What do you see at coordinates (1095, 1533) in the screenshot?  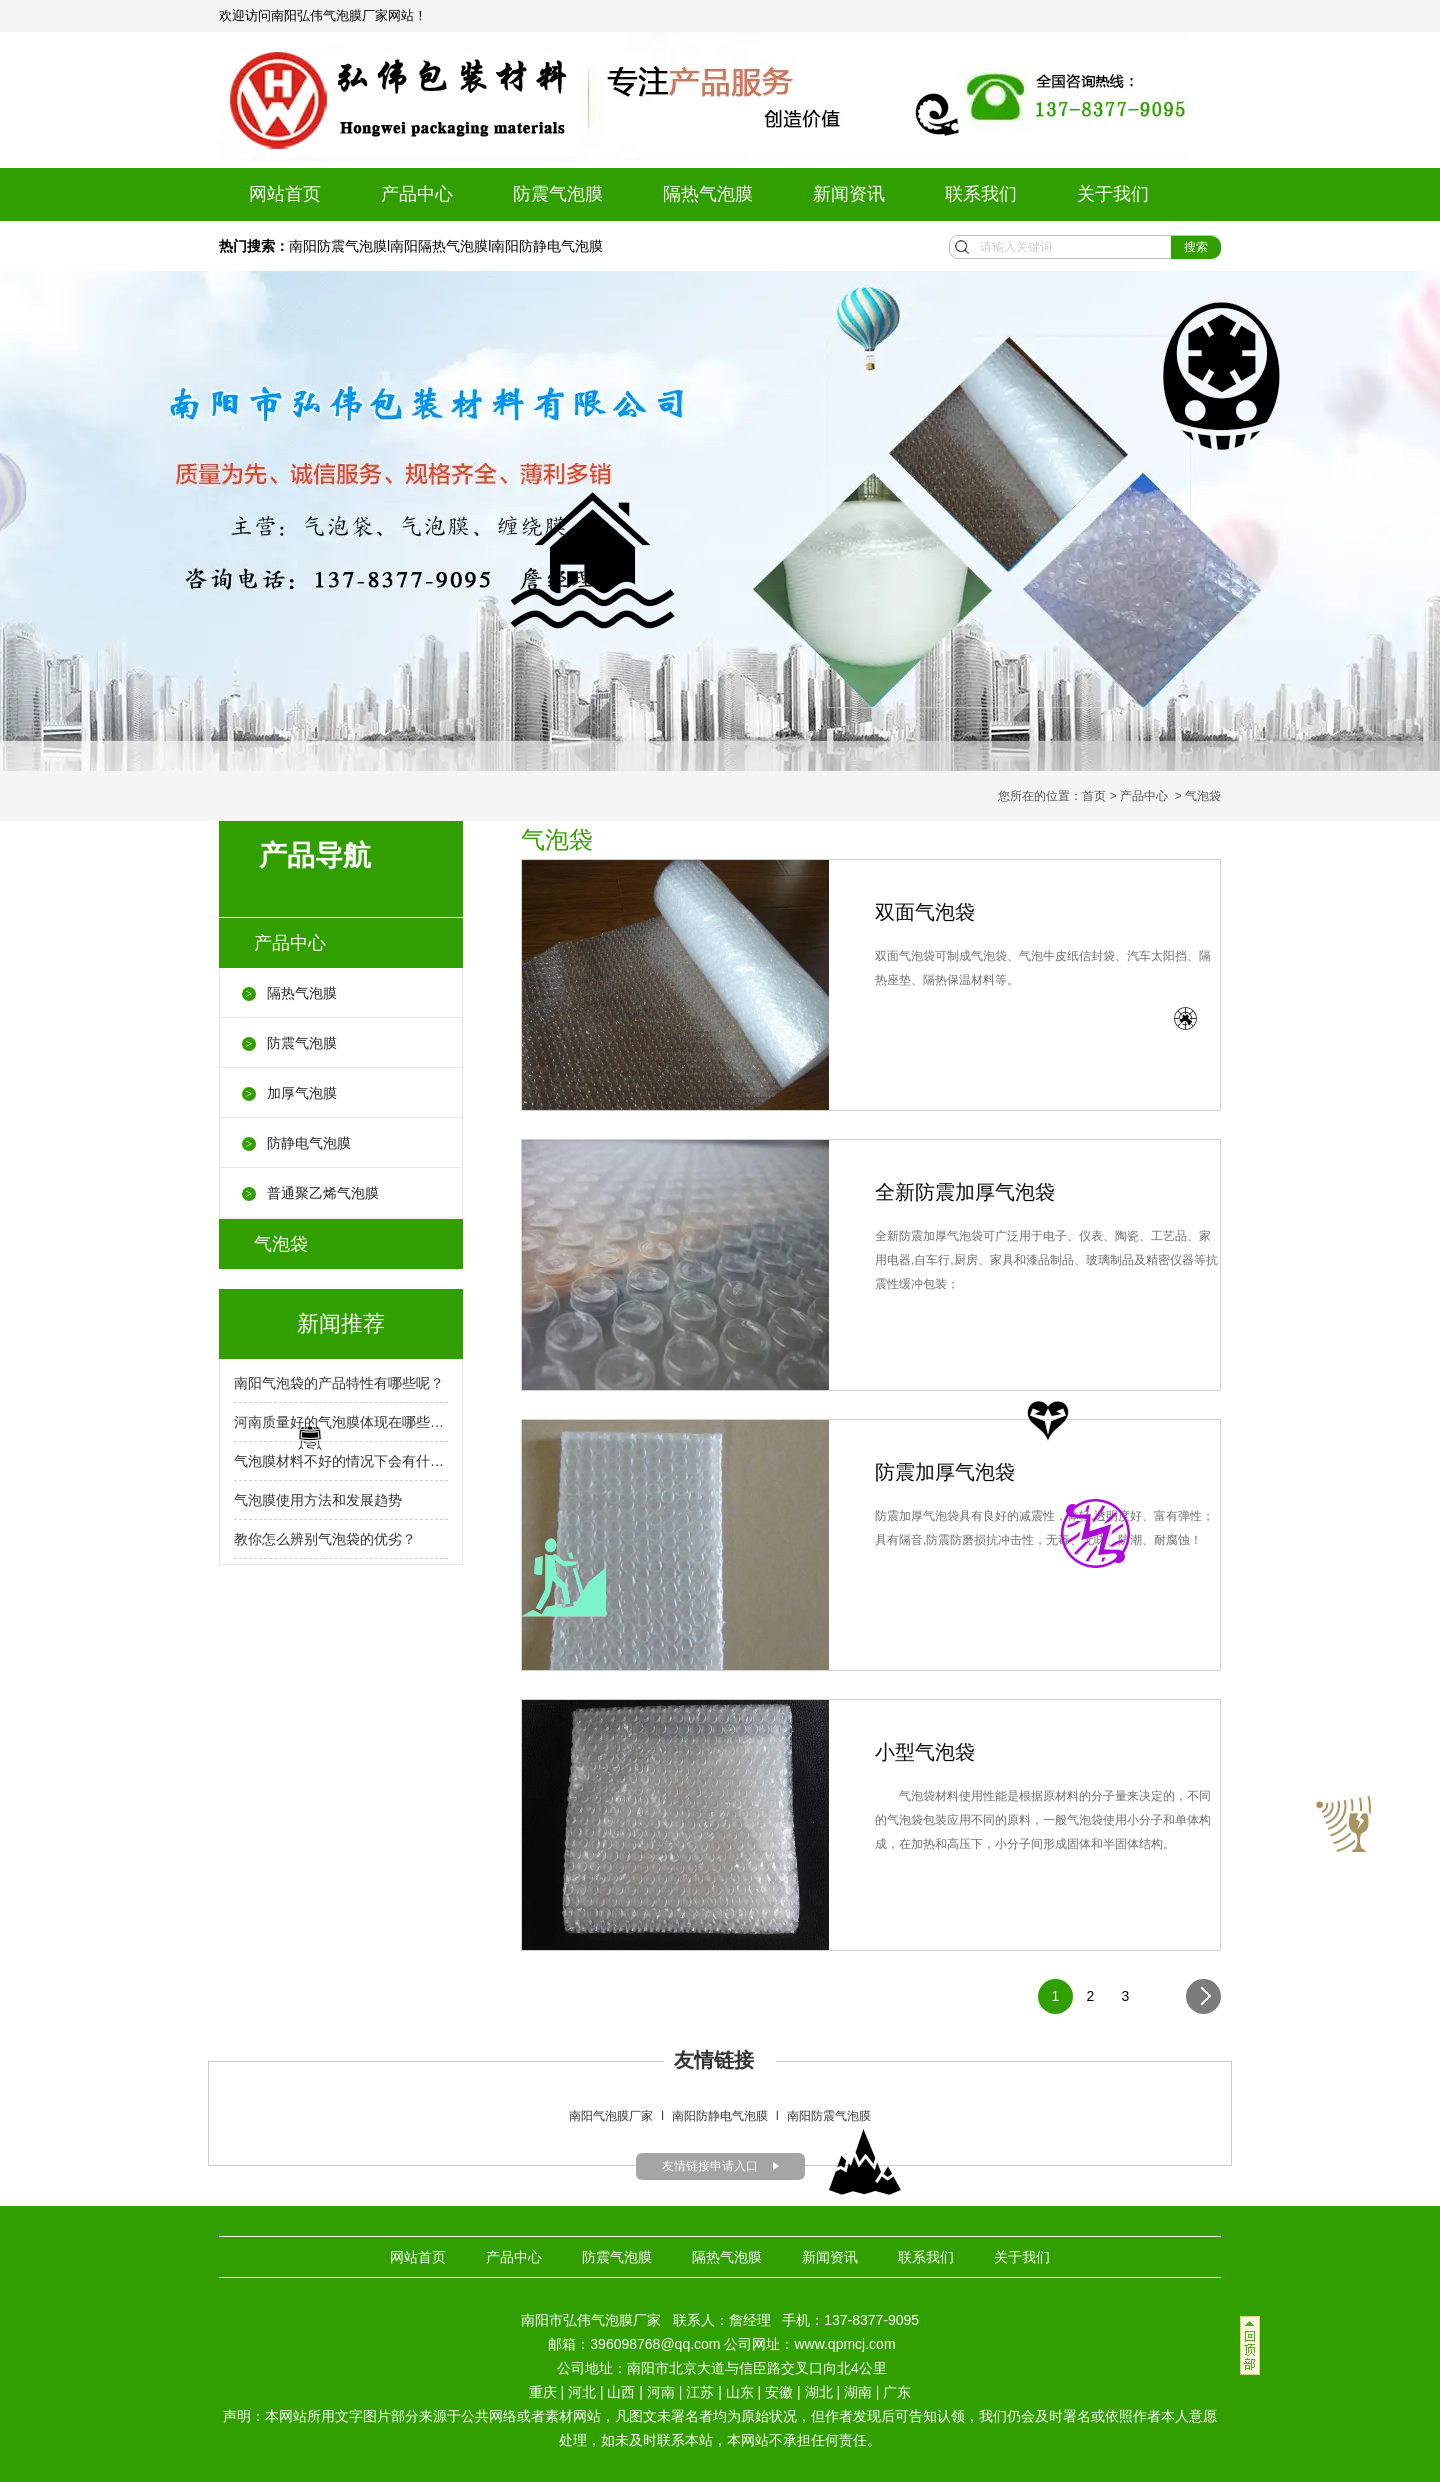 I see `indicates a trapped or contained state` at bounding box center [1095, 1533].